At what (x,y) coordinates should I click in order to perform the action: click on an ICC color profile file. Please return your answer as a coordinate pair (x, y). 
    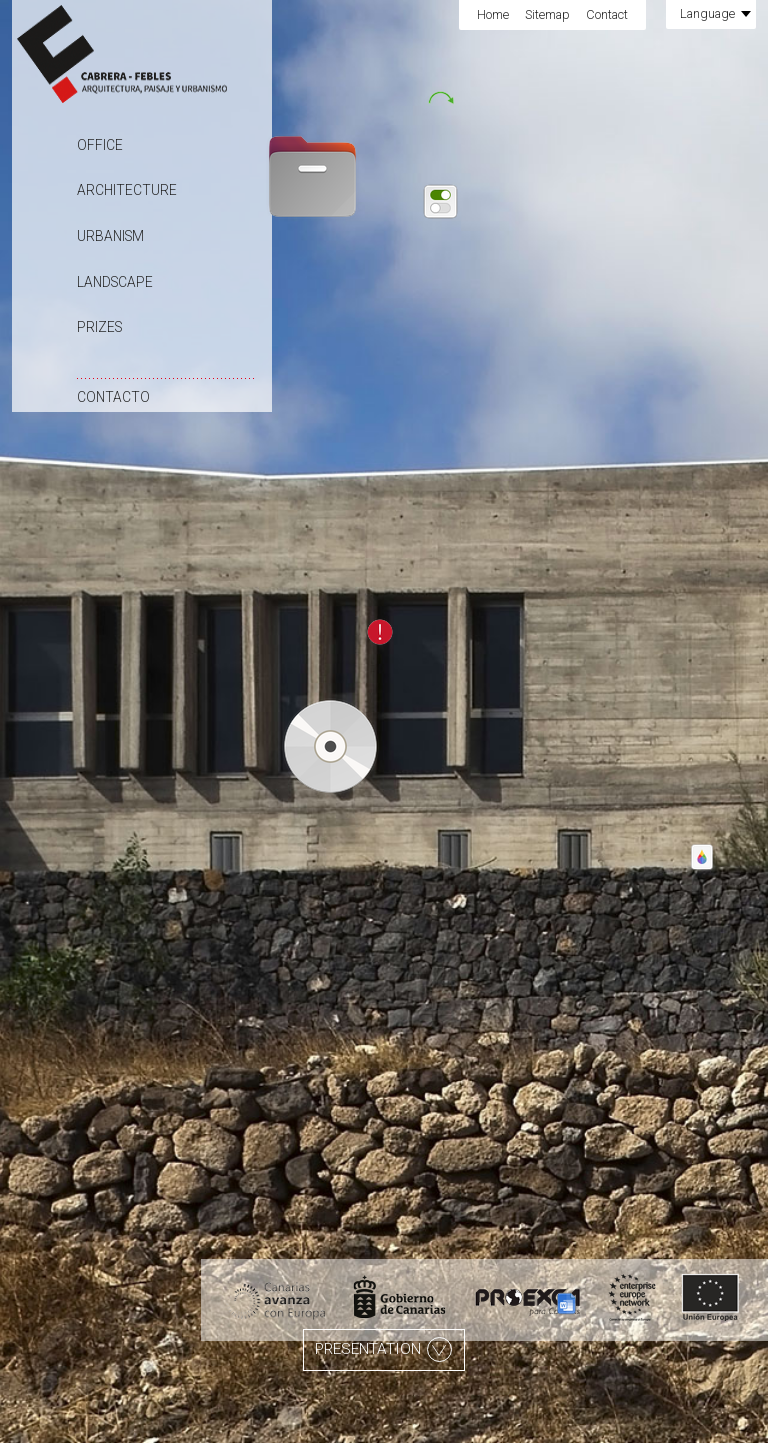
    Looking at the image, I should click on (702, 857).